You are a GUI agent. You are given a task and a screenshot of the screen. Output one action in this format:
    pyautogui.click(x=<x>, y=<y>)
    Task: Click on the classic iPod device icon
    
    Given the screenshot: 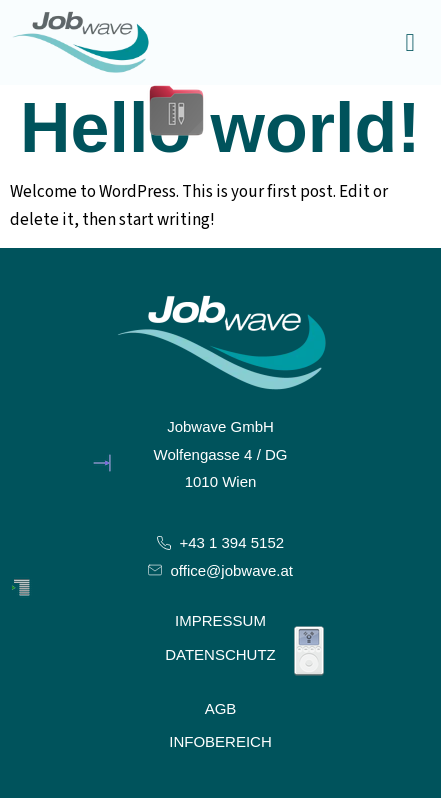 What is the action you would take?
    pyautogui.click(x=309, y=651)
    